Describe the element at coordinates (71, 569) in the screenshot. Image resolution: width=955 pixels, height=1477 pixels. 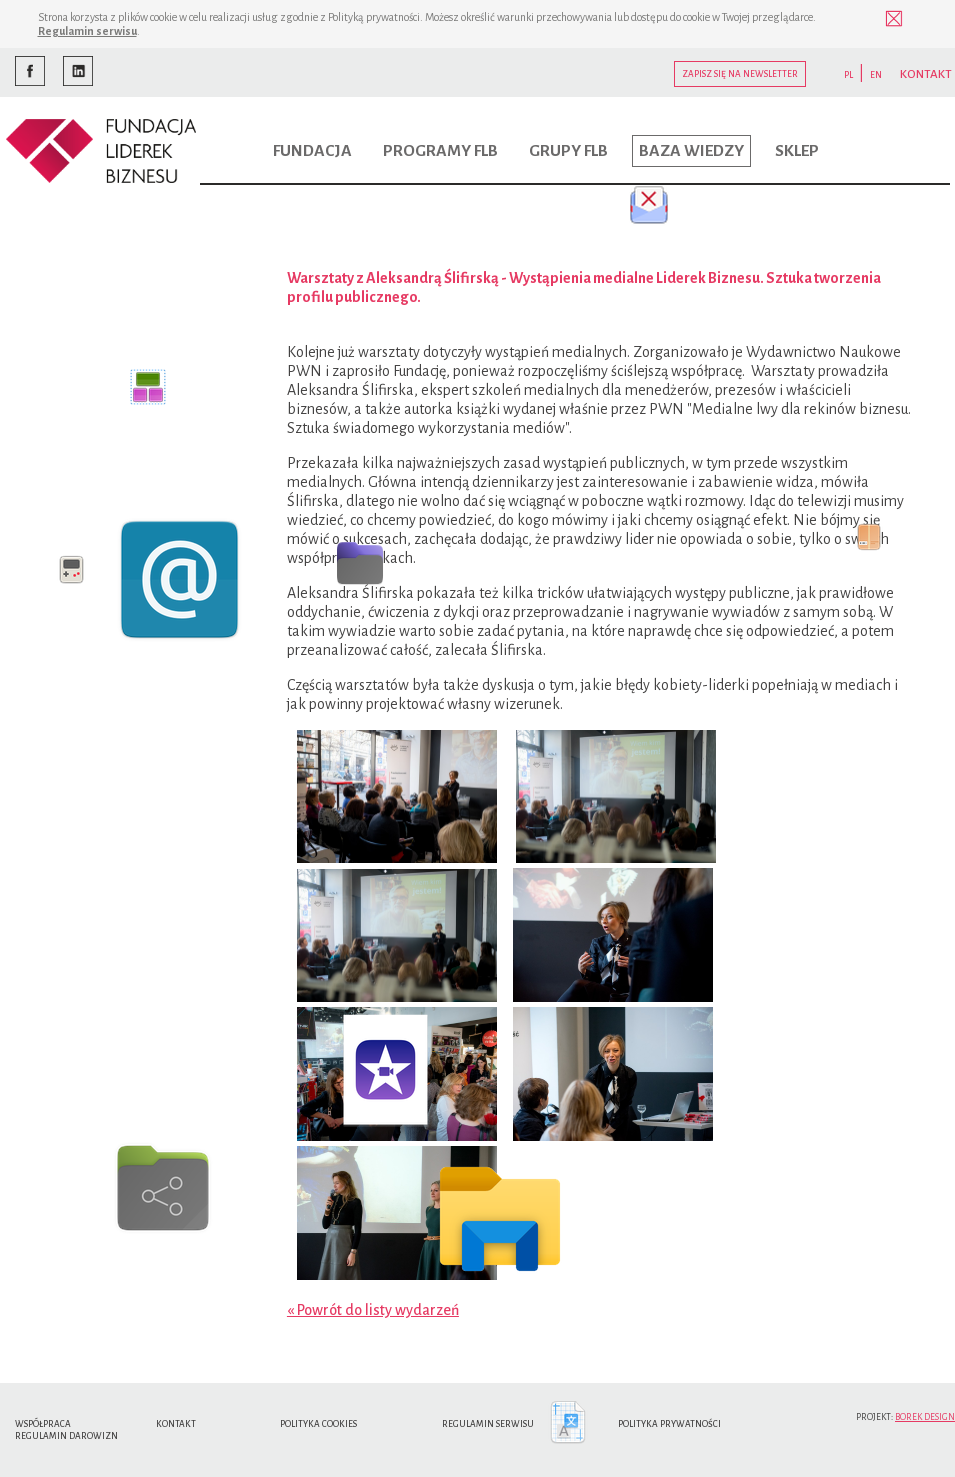
I see `open the games app` at that location.